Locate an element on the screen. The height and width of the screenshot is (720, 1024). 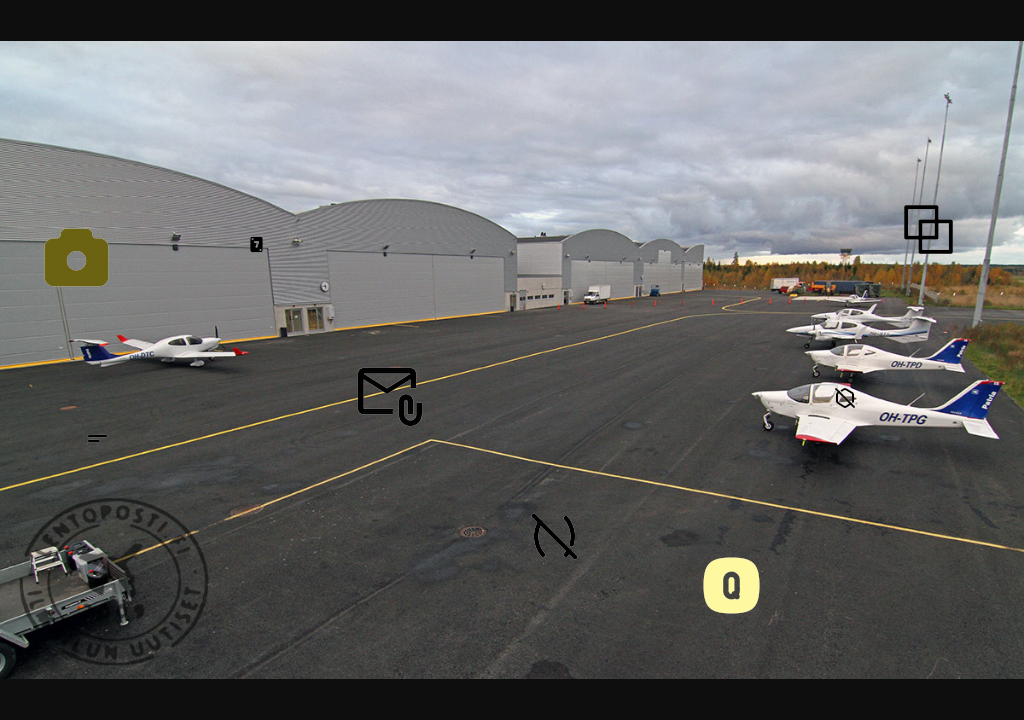
disable grouping or parentheses in formula is located at coordinates (554, 536).